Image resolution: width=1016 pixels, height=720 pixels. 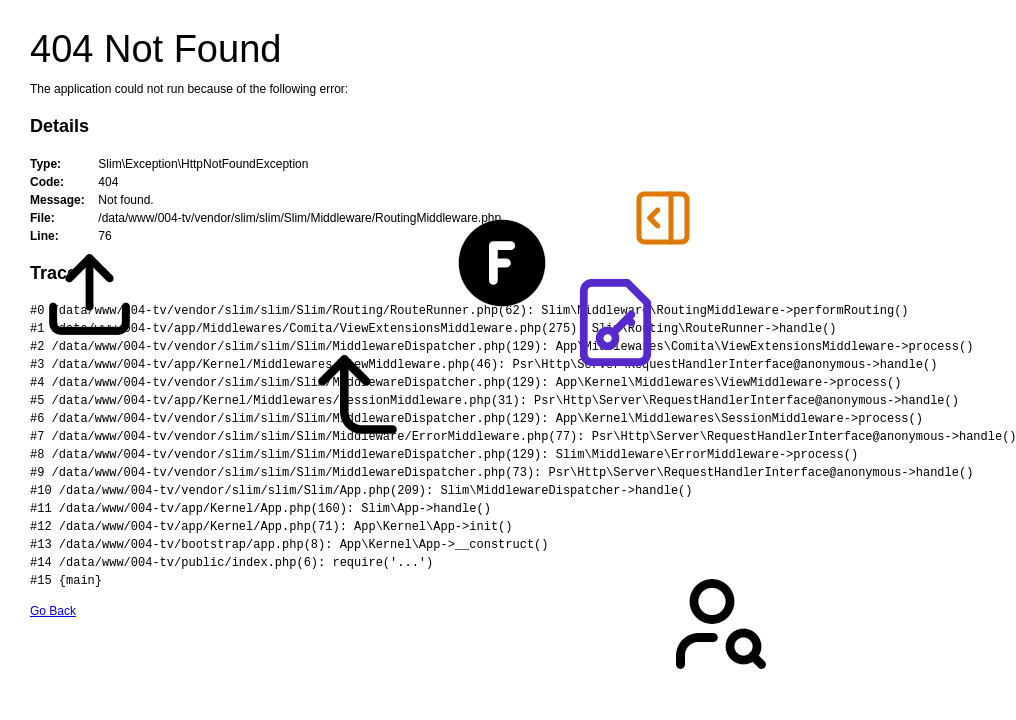 I want to click on access an encrypted or password-protected file, so click(x=615, y=322).